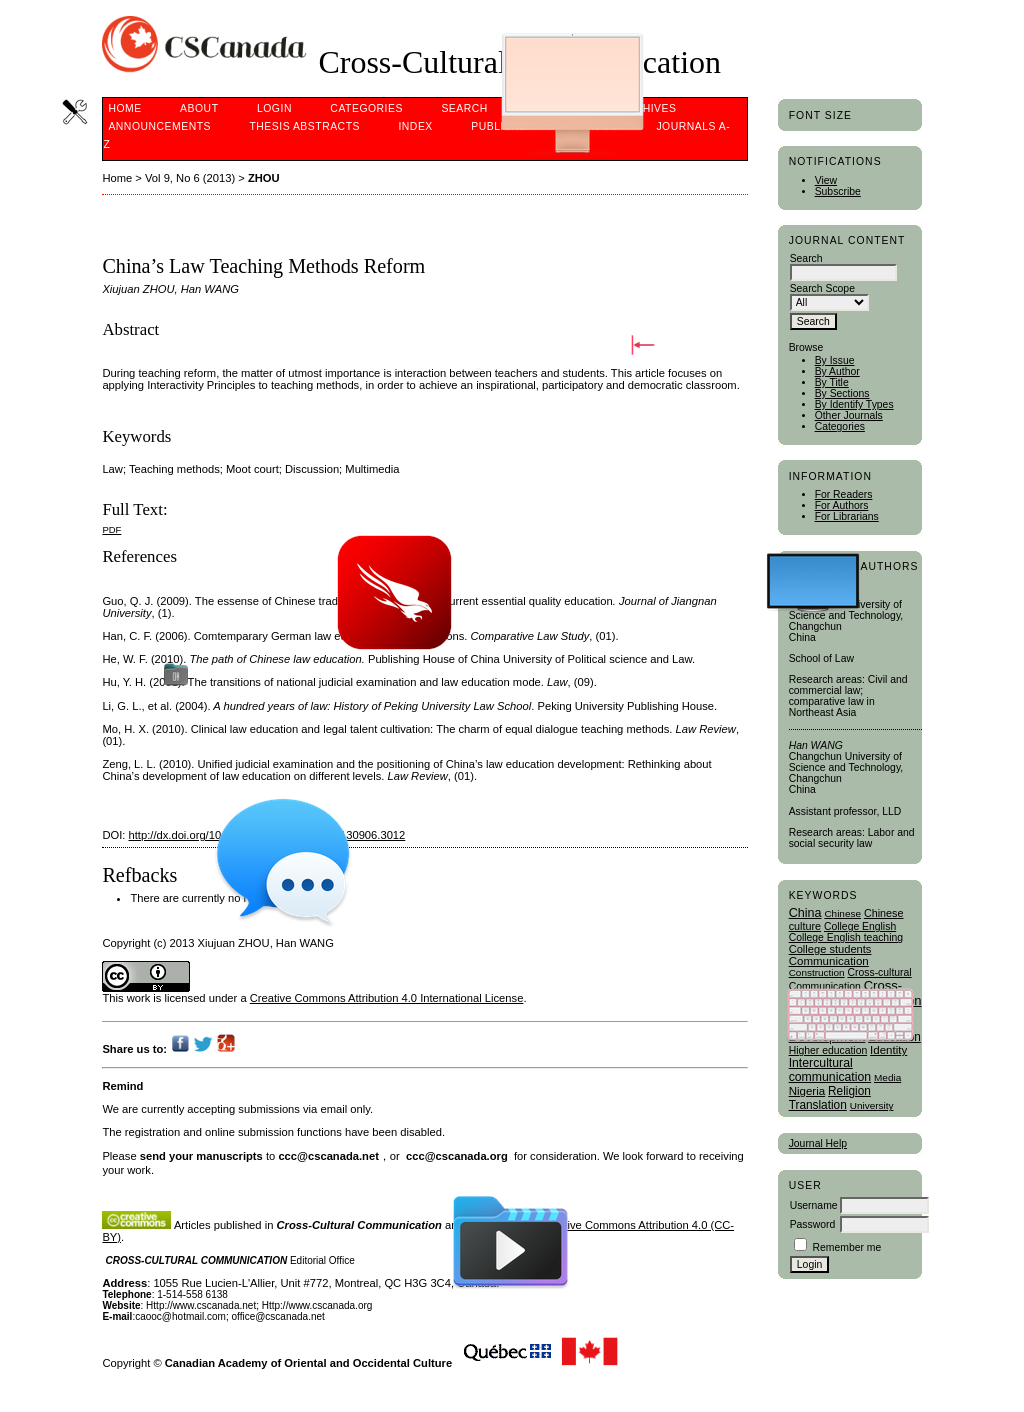  What do you see at coordinates (176, 674) in the screenshot?
I see `access your templates folder` at bounding box center [176, 674].